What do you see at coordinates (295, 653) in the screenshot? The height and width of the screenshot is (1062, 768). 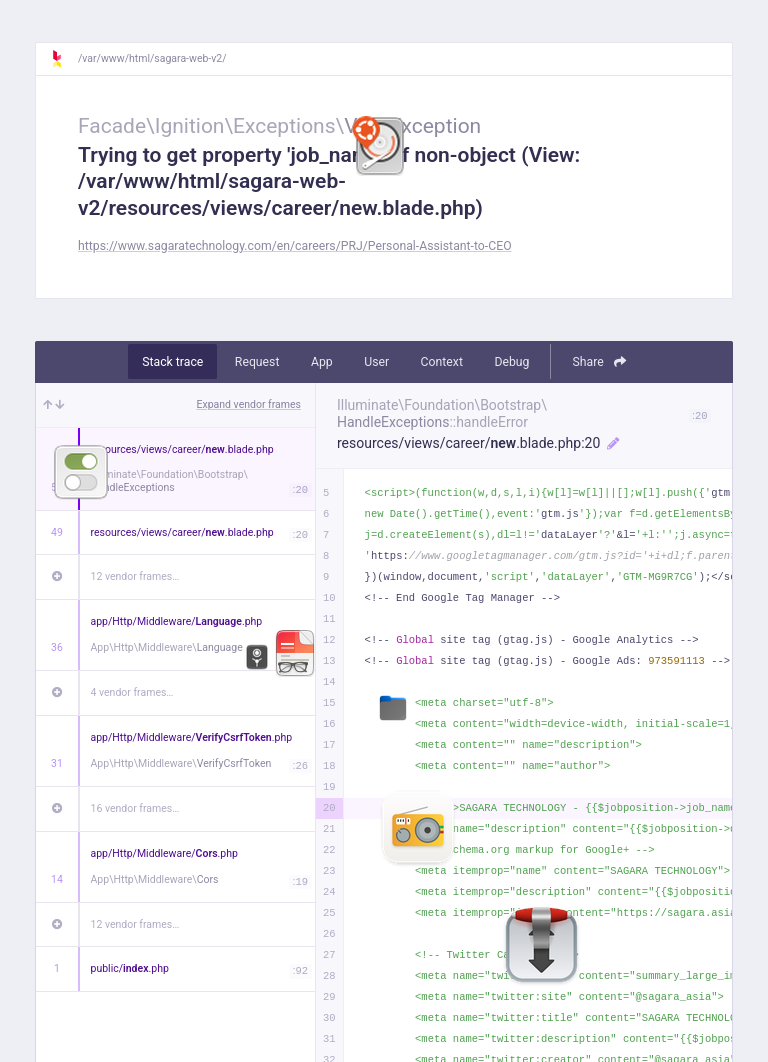 I see `open the papers document viewer app` at bounding box center [295, 653].